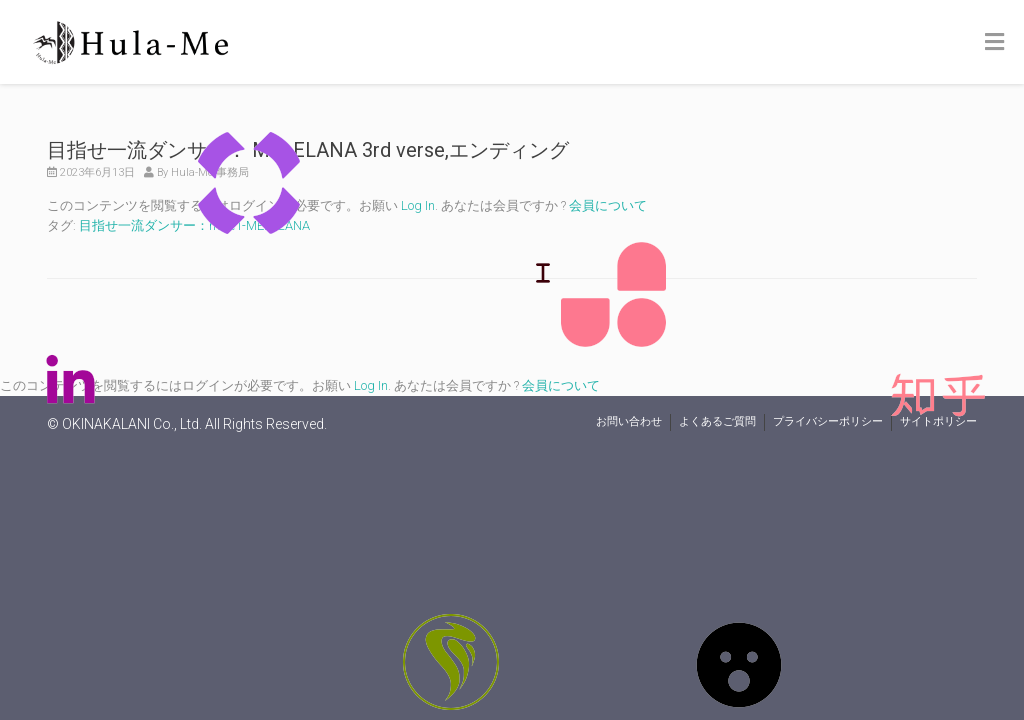 The image size is (1024, 720). Describe the element at coordinates (543, 273) in the screenshot. I see `text cursor indicating an editable text field` at that location.